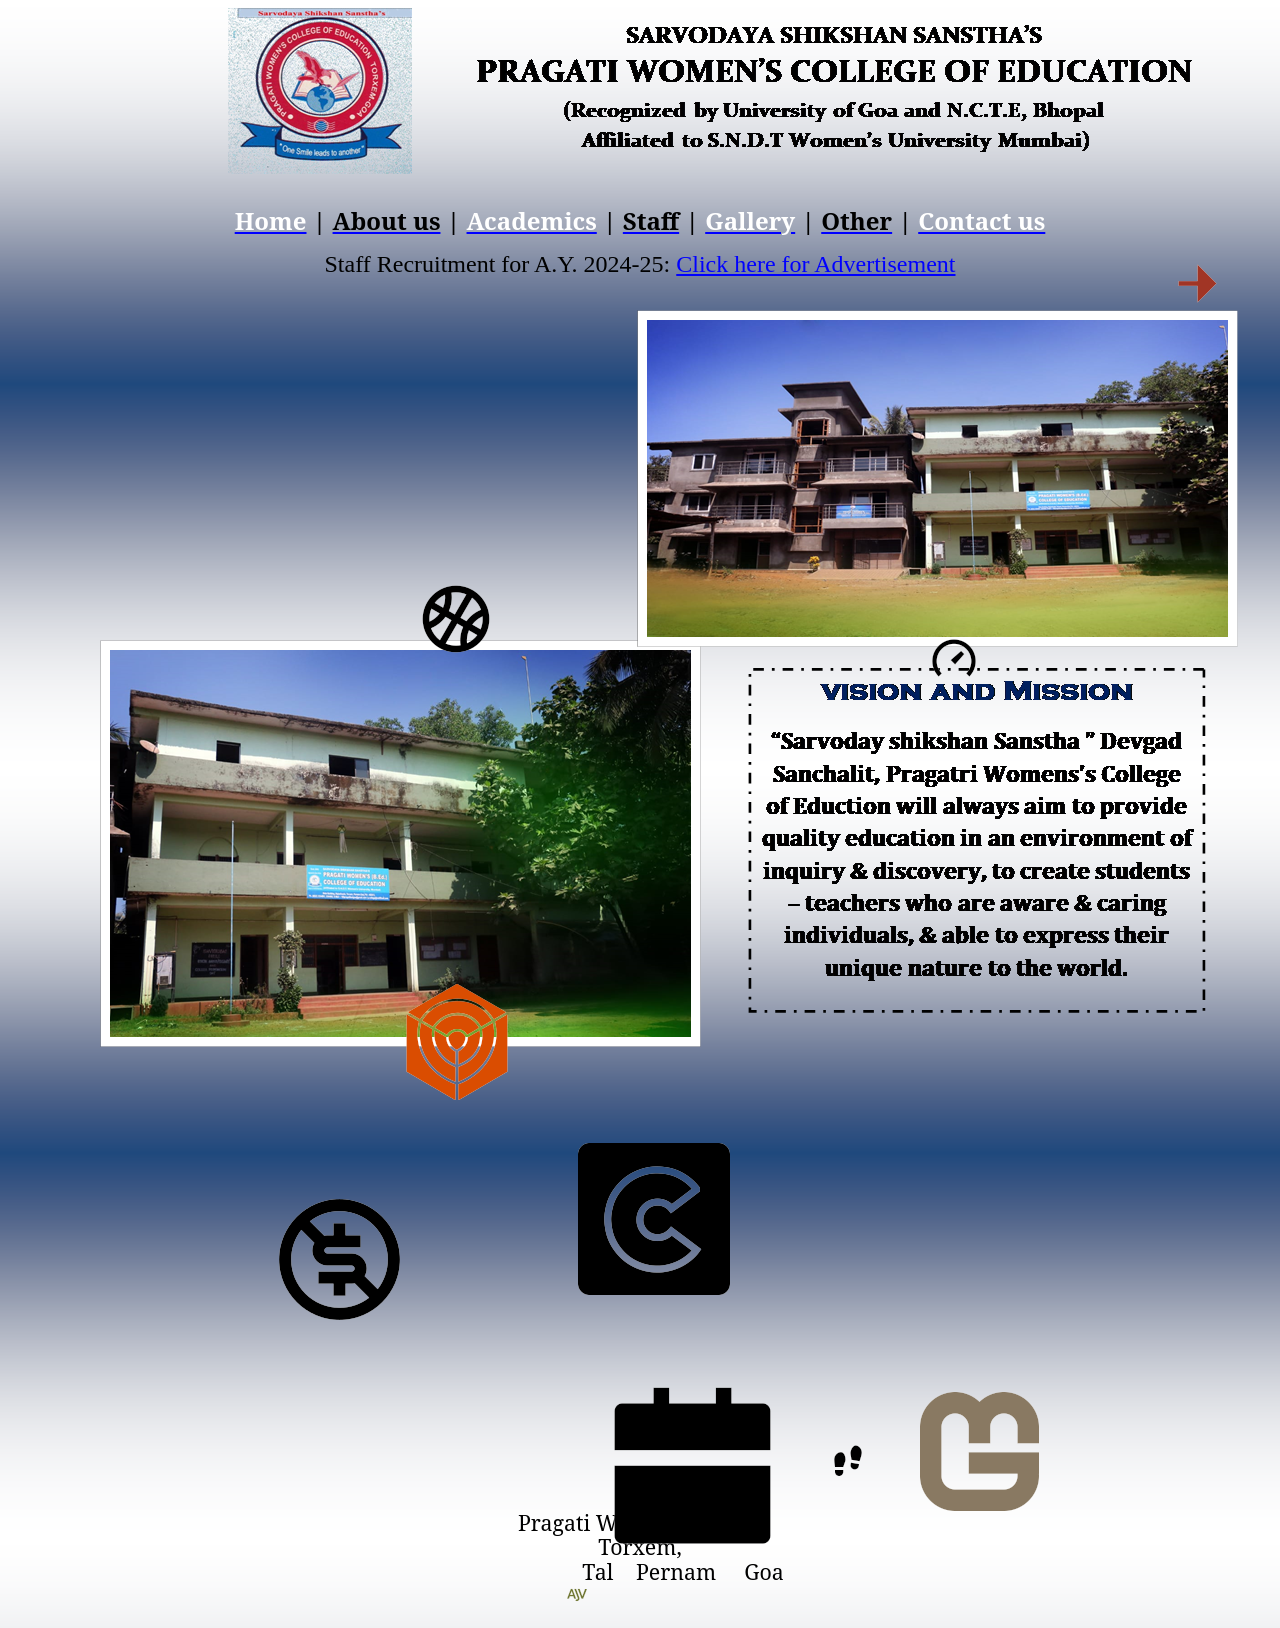 Image resolution: width=1280 pixels, height=1628 pixels. I want to click on ajv json schema validator logo, so click(577, 1595).